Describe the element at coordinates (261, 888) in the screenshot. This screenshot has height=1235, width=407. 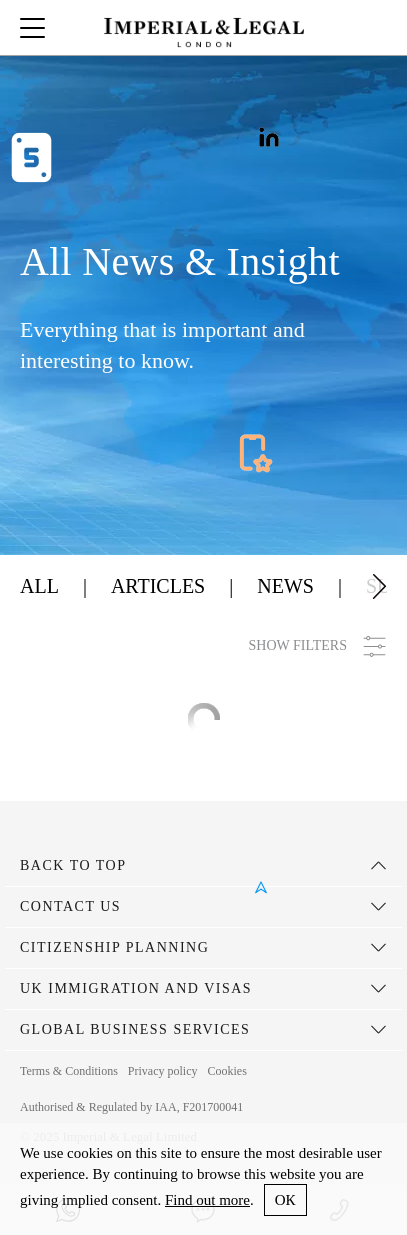
I see `access navigation or directions` at that location.